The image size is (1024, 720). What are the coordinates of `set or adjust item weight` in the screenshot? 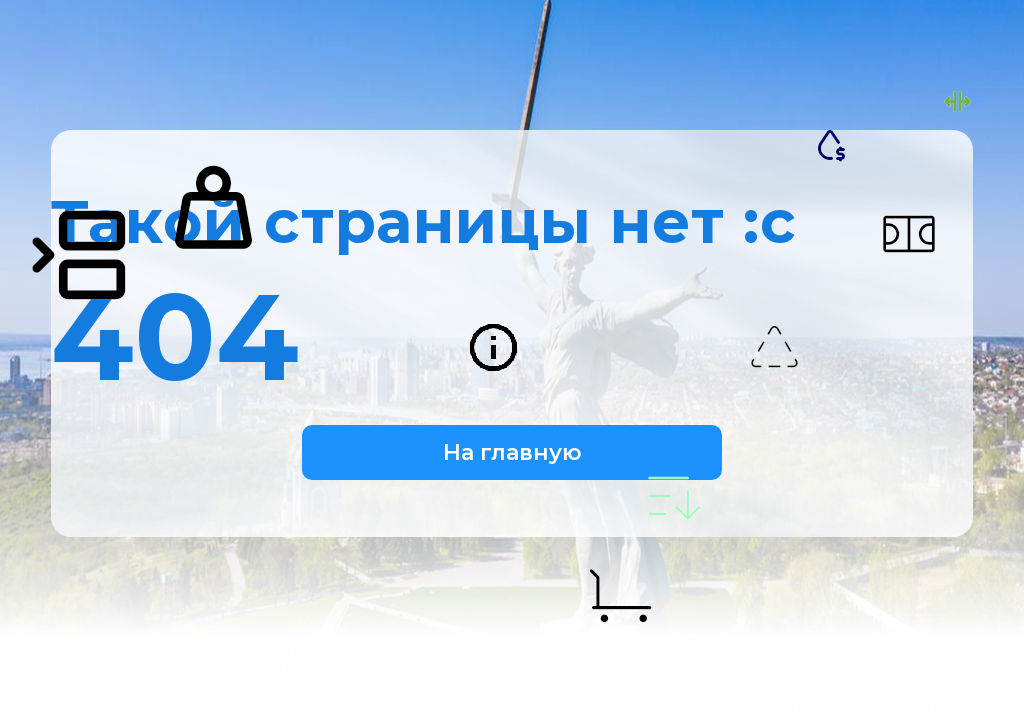 It's located at (213, 209).